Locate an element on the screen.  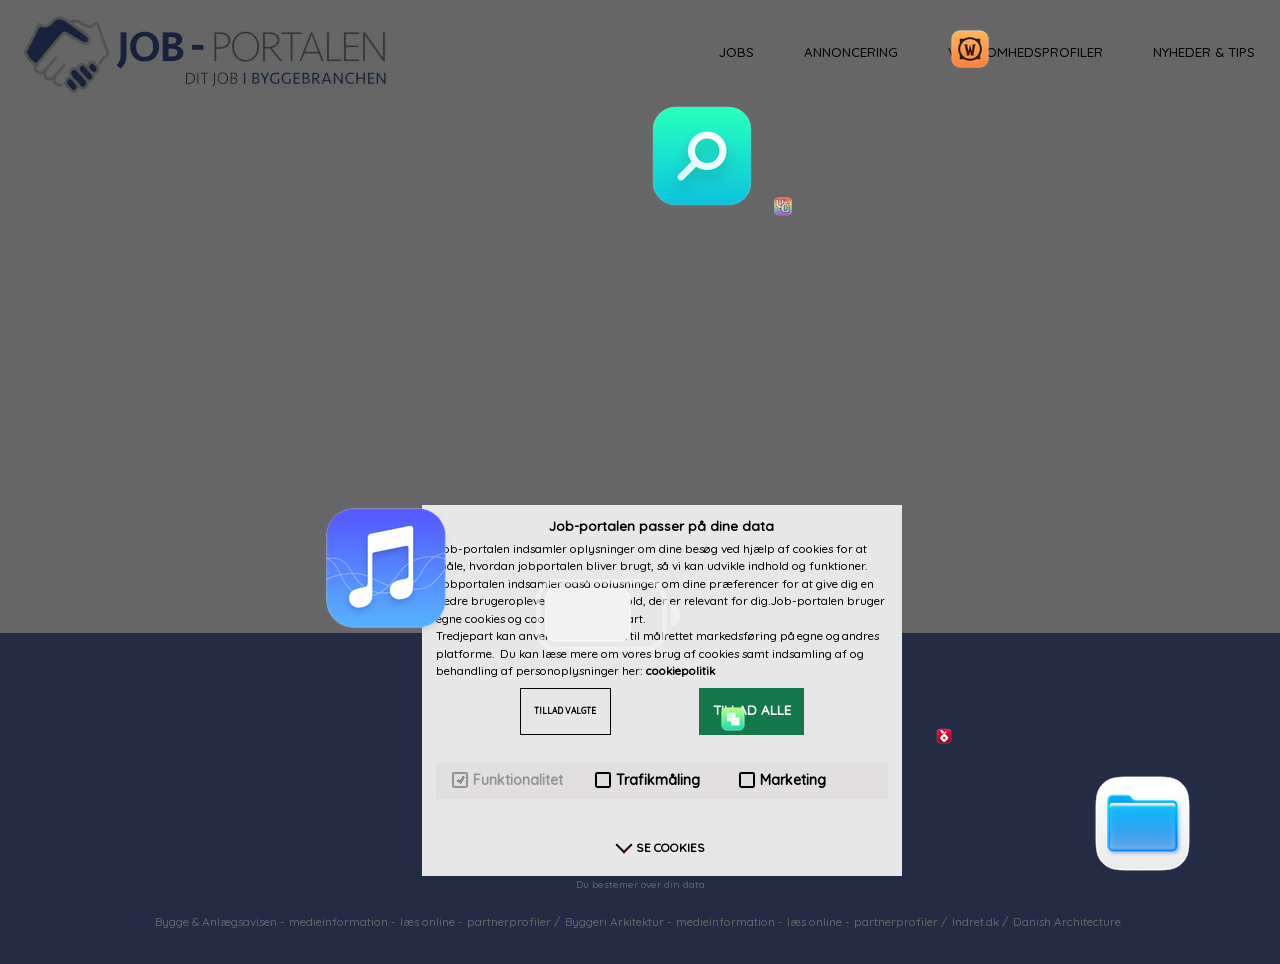
open the files app is located at coordinates (1142, 823).